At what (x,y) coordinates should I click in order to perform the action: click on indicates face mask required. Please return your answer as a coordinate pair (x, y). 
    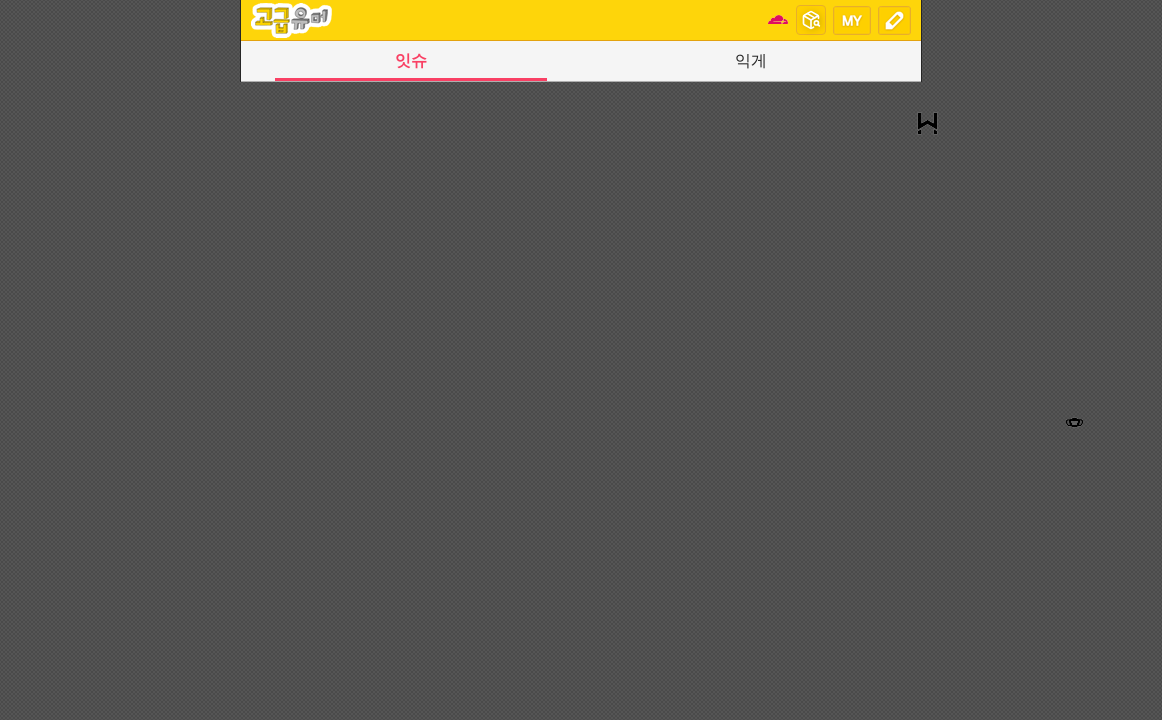
    Looking at the image, I should click on (1074, 422).